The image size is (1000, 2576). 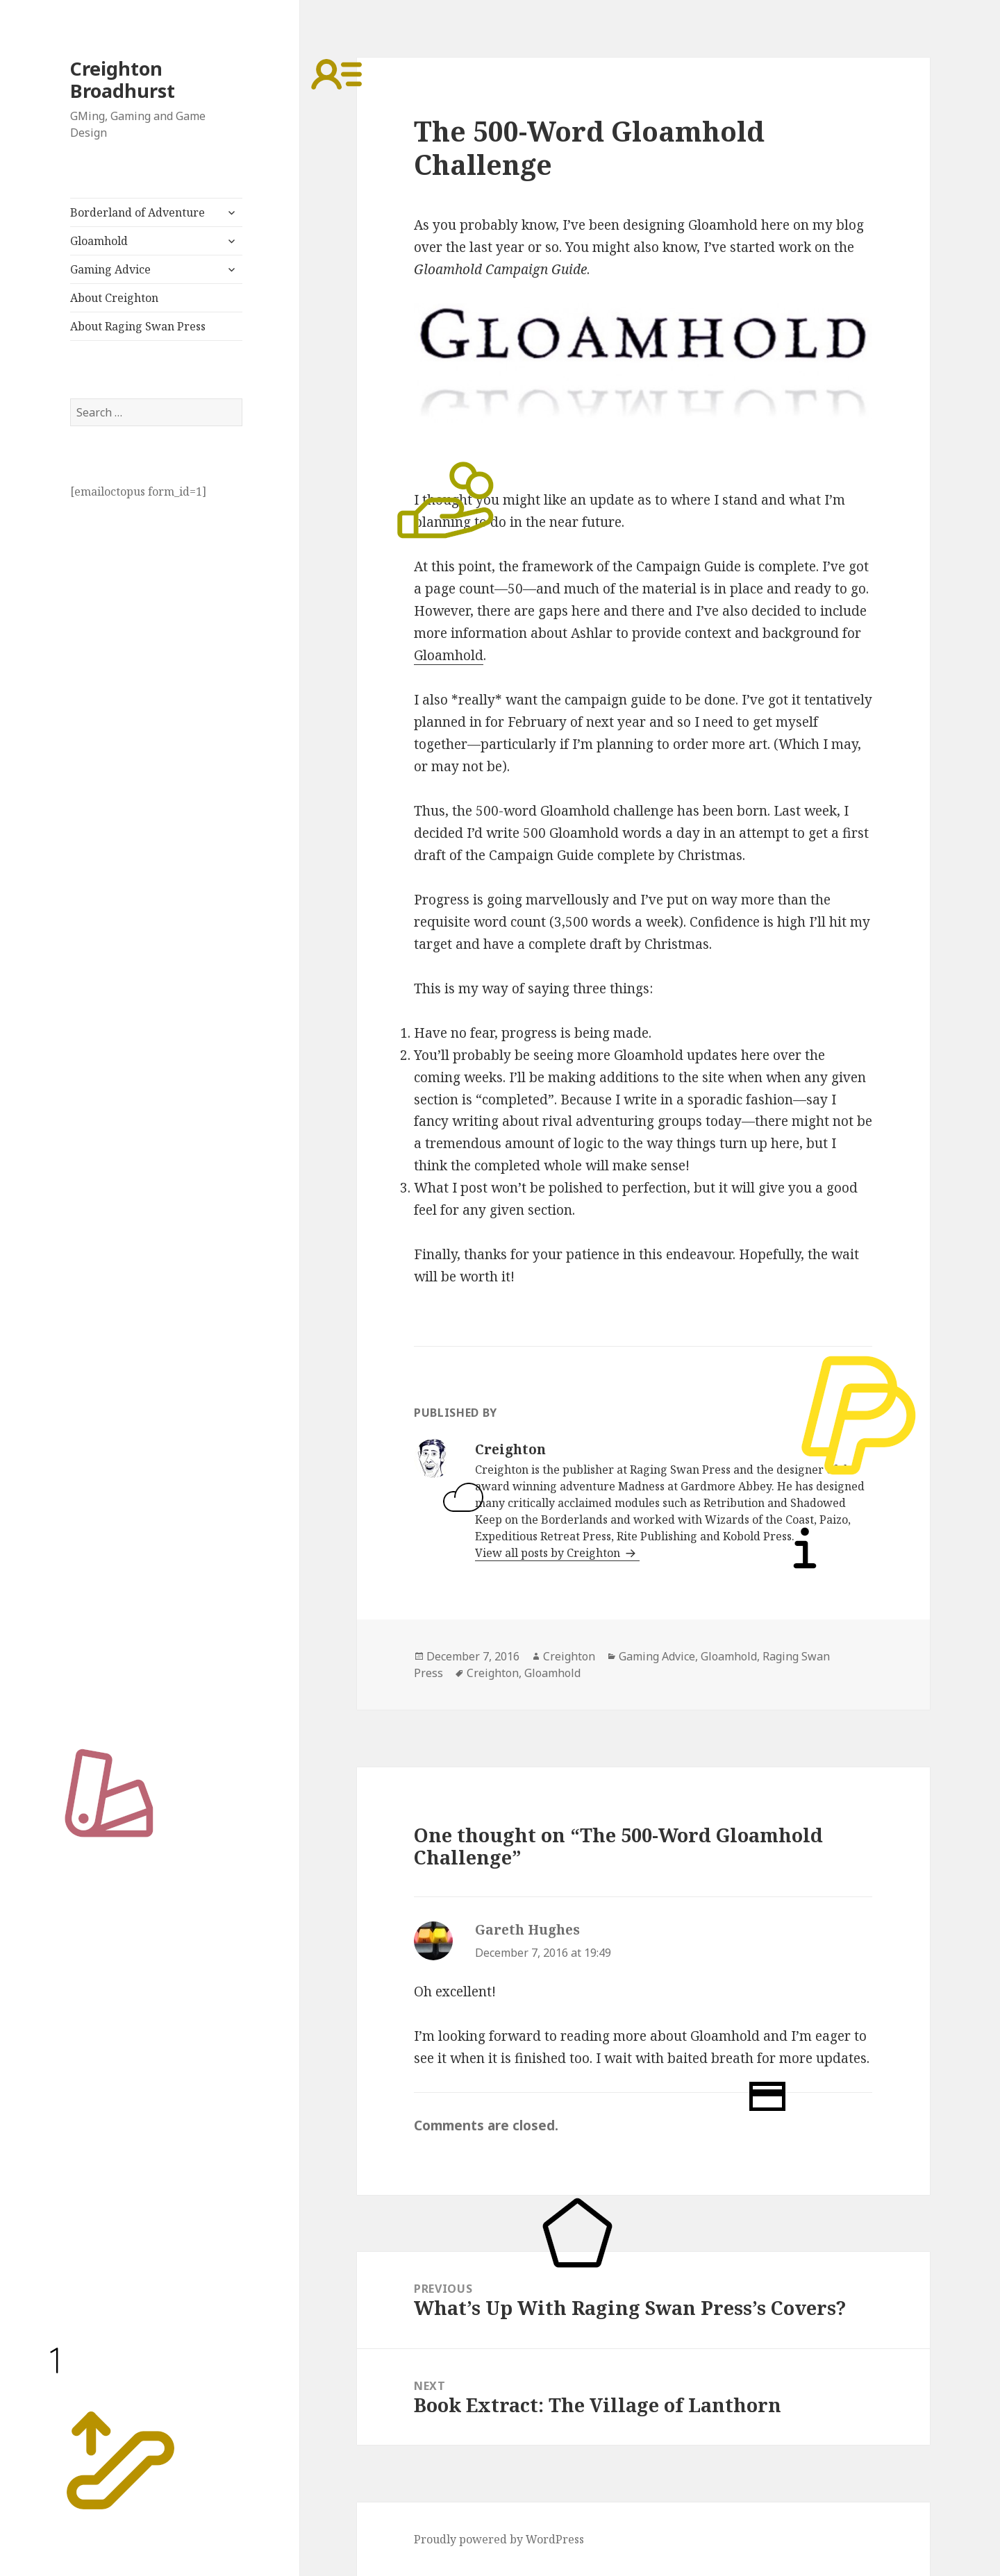 I want to click on make a payment or donation, so click(x=449, y=503).